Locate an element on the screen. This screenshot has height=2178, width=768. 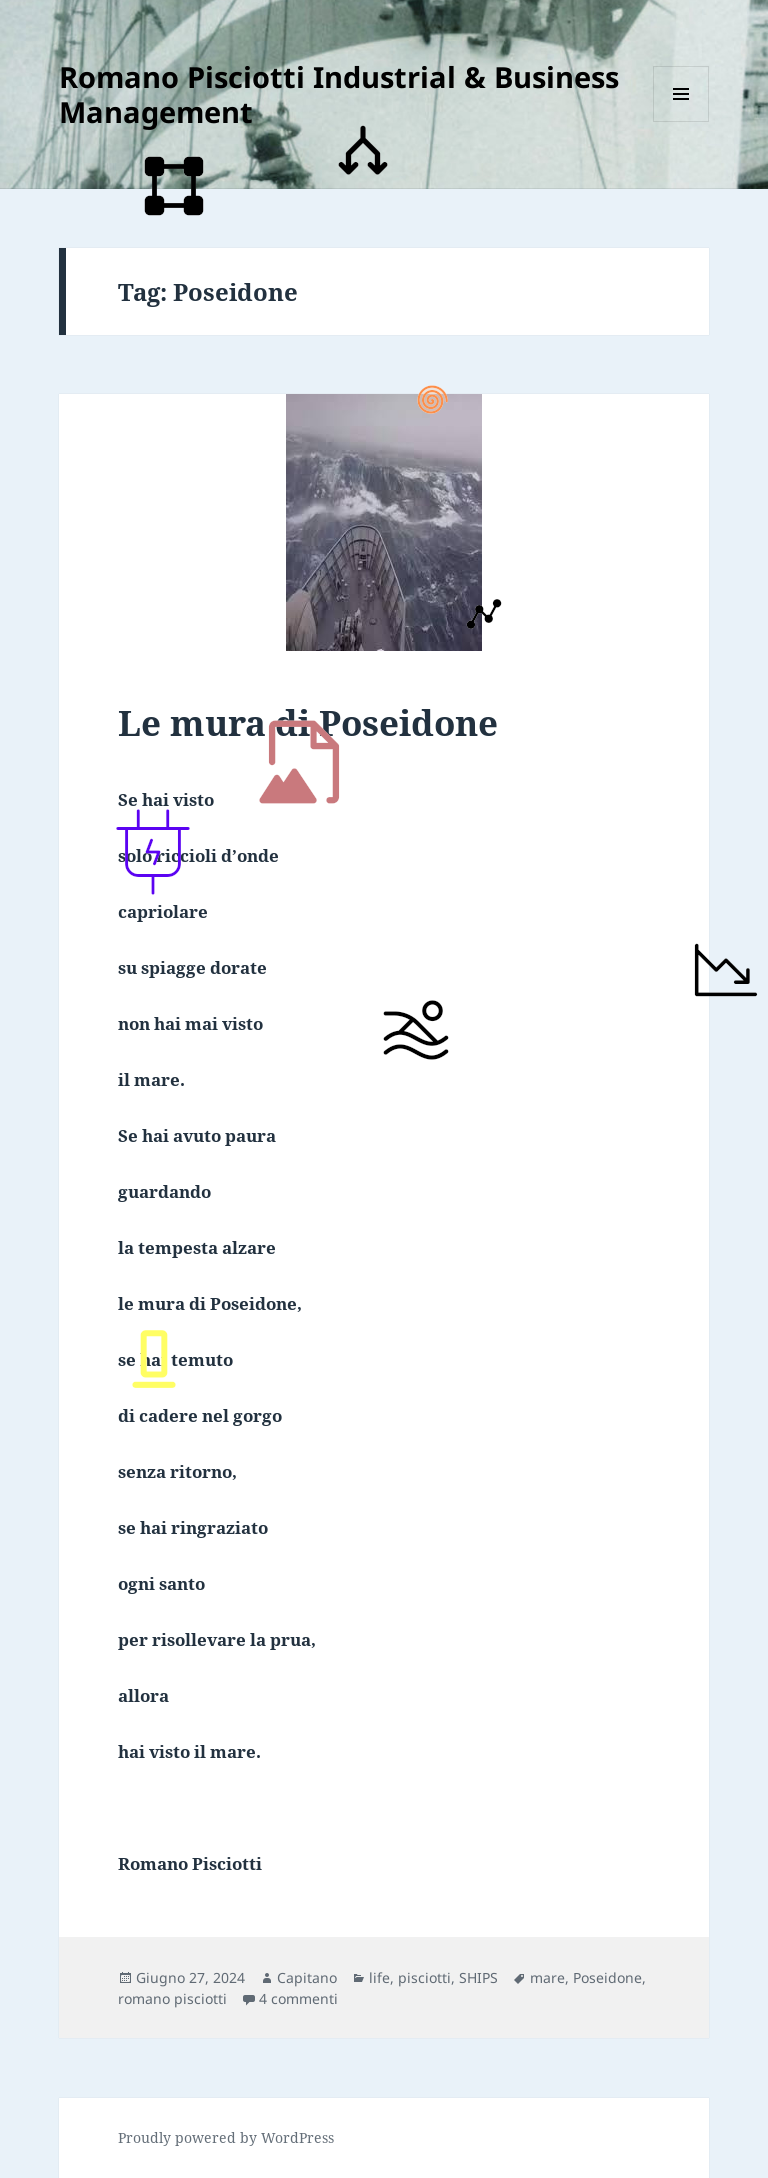
access swimming or aquatic activities is located at coordinates (416, 1030).